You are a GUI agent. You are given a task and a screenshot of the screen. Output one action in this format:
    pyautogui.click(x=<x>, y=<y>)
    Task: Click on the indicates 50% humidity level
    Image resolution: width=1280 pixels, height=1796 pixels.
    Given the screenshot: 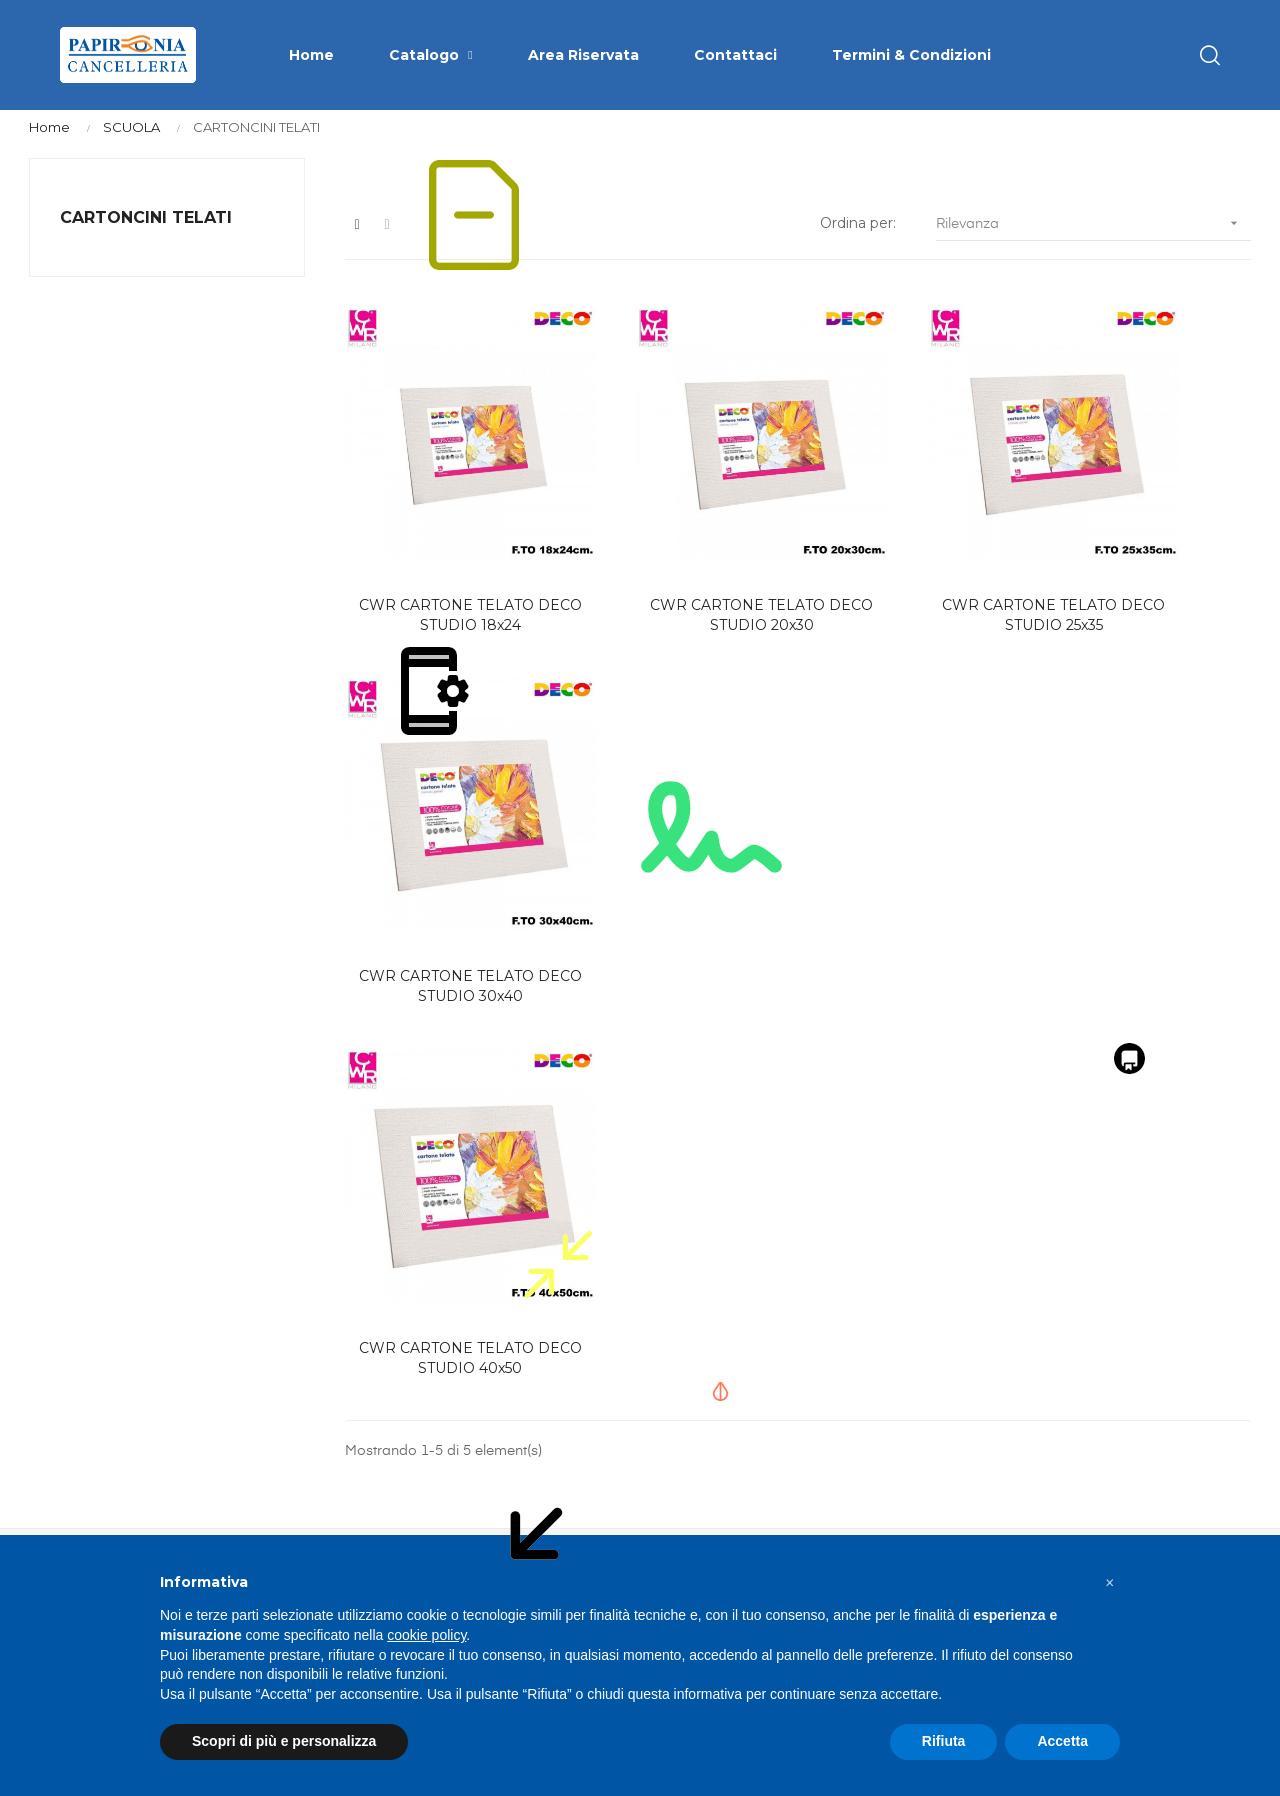 What is the action you would take?
    pyautogui.click(x=720, y=1391)
    